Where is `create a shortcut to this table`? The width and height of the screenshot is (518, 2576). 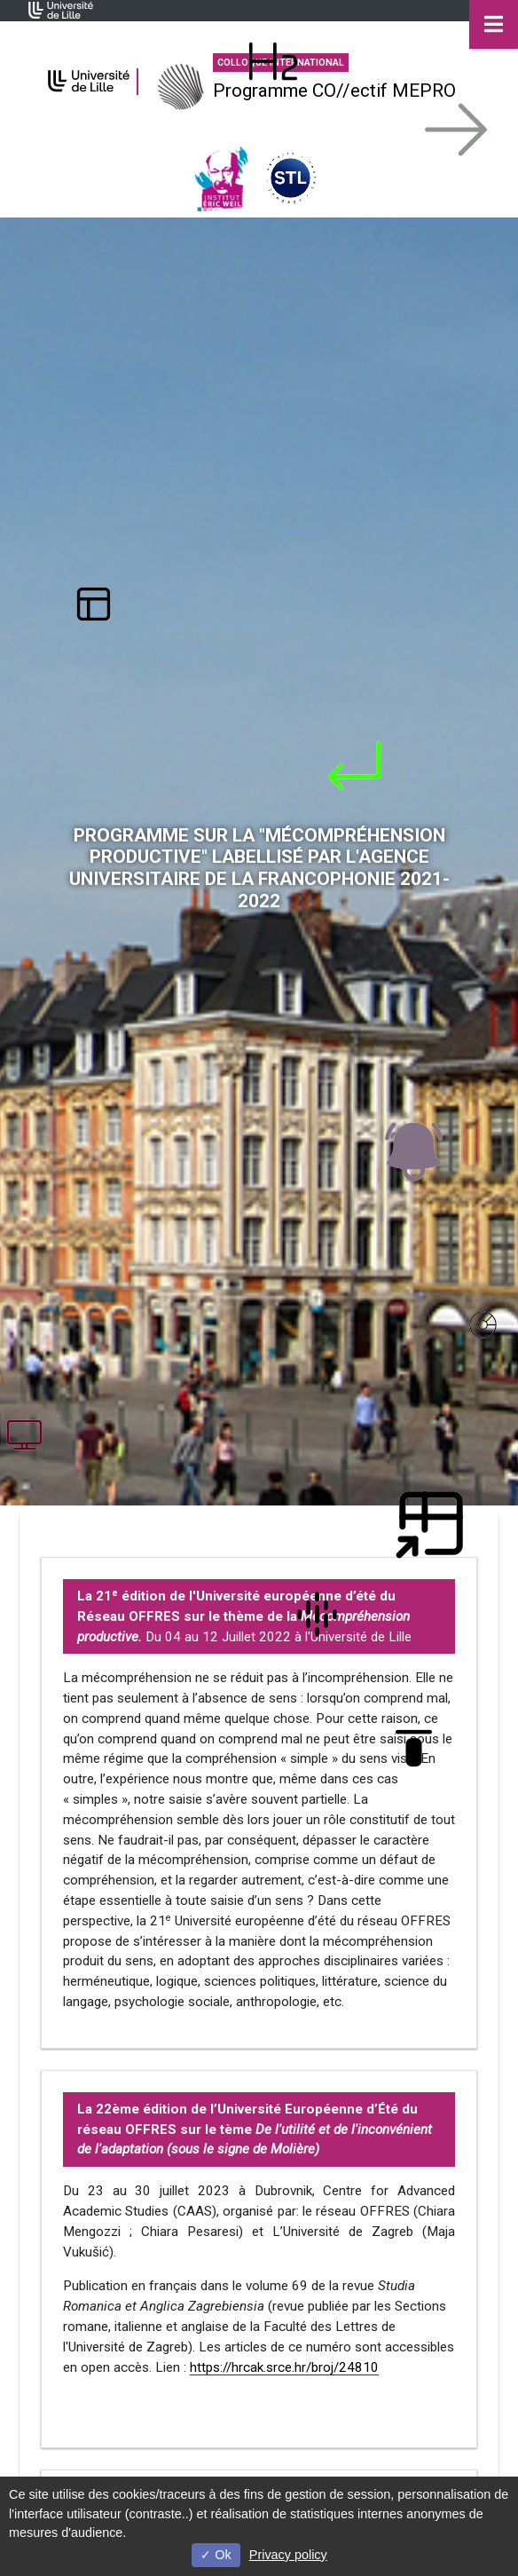 create a shortcut to this table is located at coordinates (431, 1523).